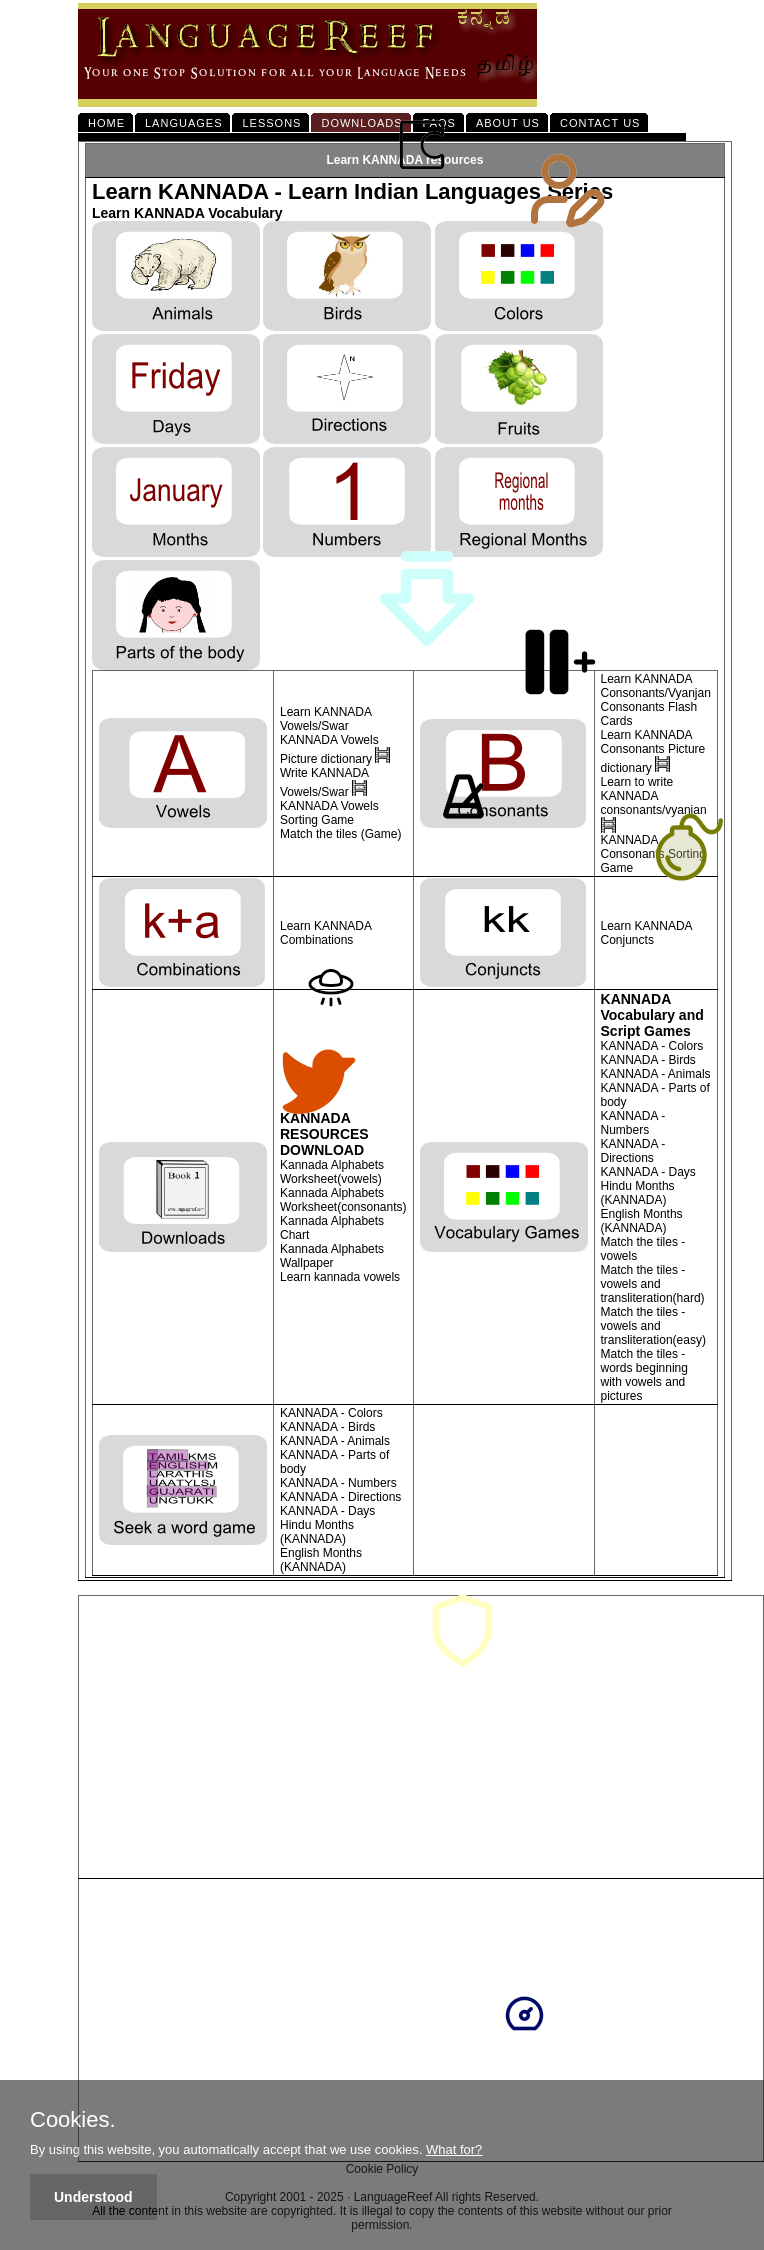  What do you see at coordinates (331, 987) in the screenshot?
I see `access sci-fi or space-themed content` at bounding box center [331, 987].